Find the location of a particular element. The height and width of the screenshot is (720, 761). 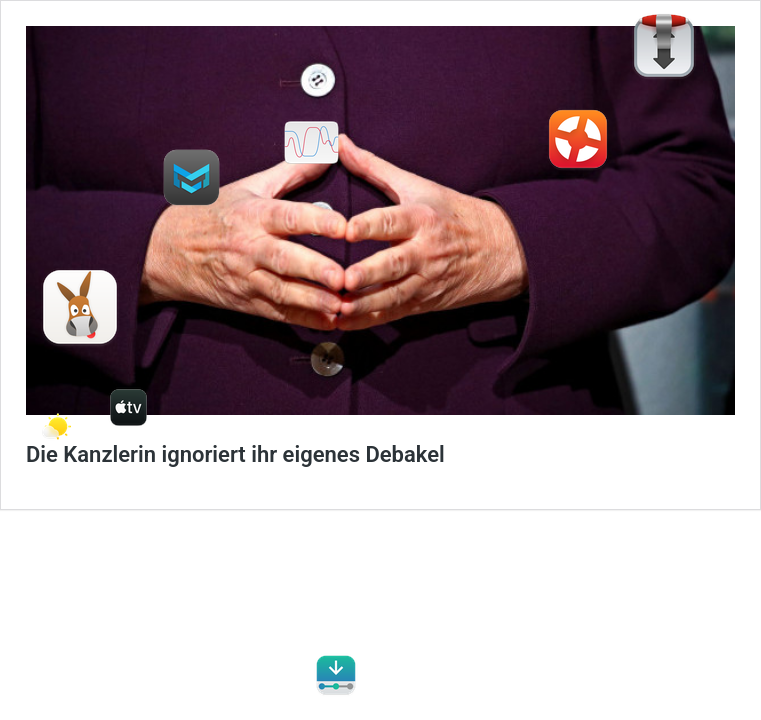

indicates partly cloudy weather conditions is located at coordinates (56, 426).